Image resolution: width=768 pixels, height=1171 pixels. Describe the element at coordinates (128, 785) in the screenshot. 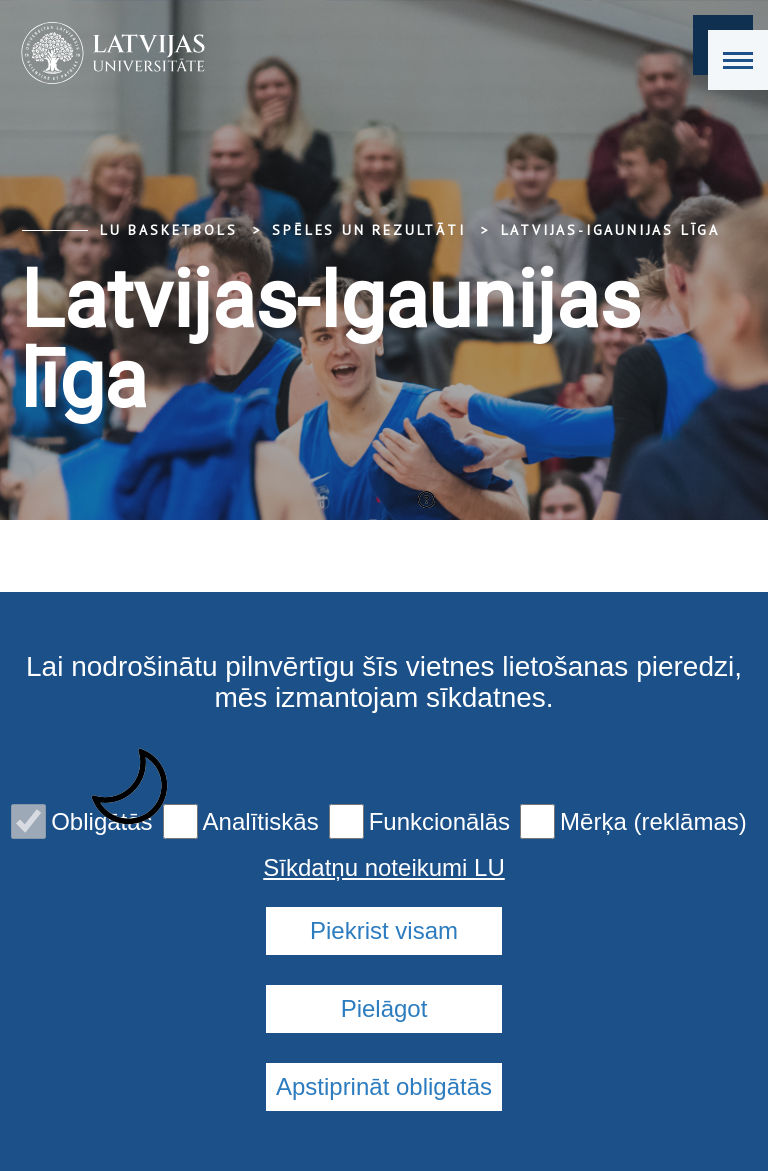

I see `switch to dark mode` at that location.